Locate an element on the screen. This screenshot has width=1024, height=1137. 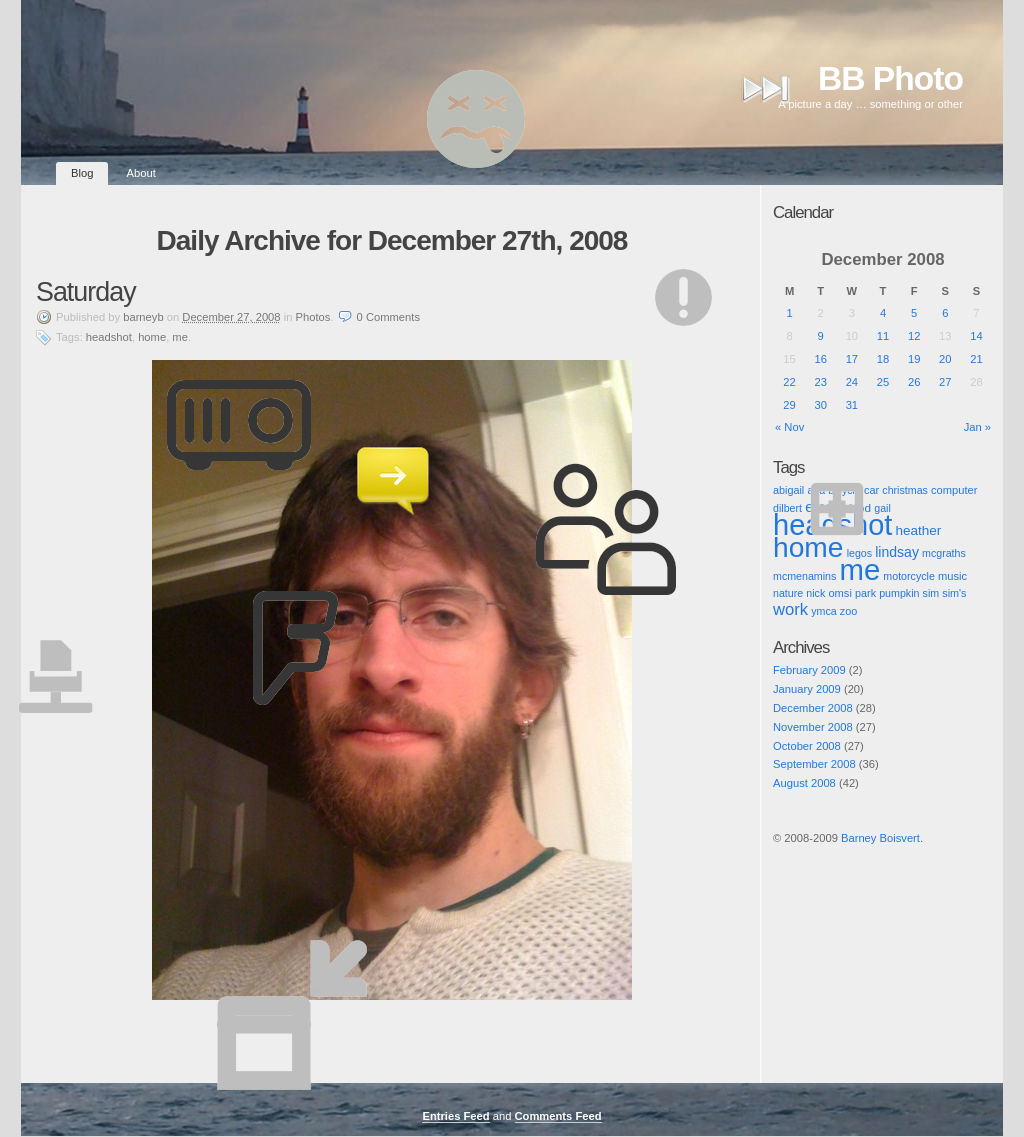
indicates important or priority content is located at coordinates (683, 297).